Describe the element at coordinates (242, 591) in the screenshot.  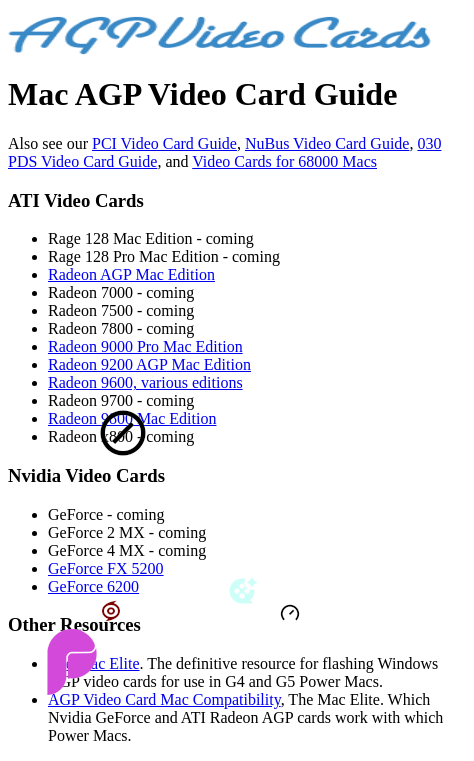
I see `generate AI-powered video content` at that location.